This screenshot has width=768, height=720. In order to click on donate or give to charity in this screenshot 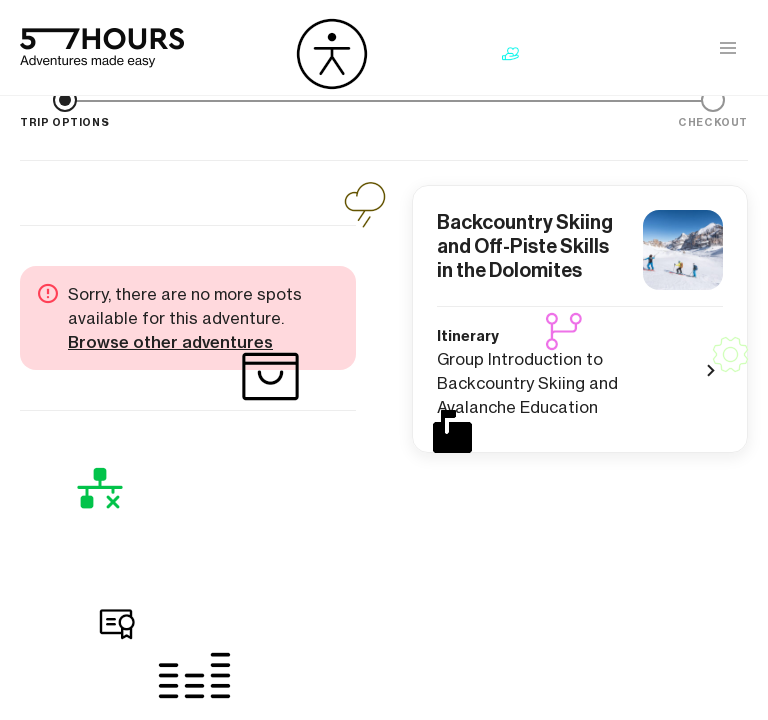, I will do `click(511, 54)`.